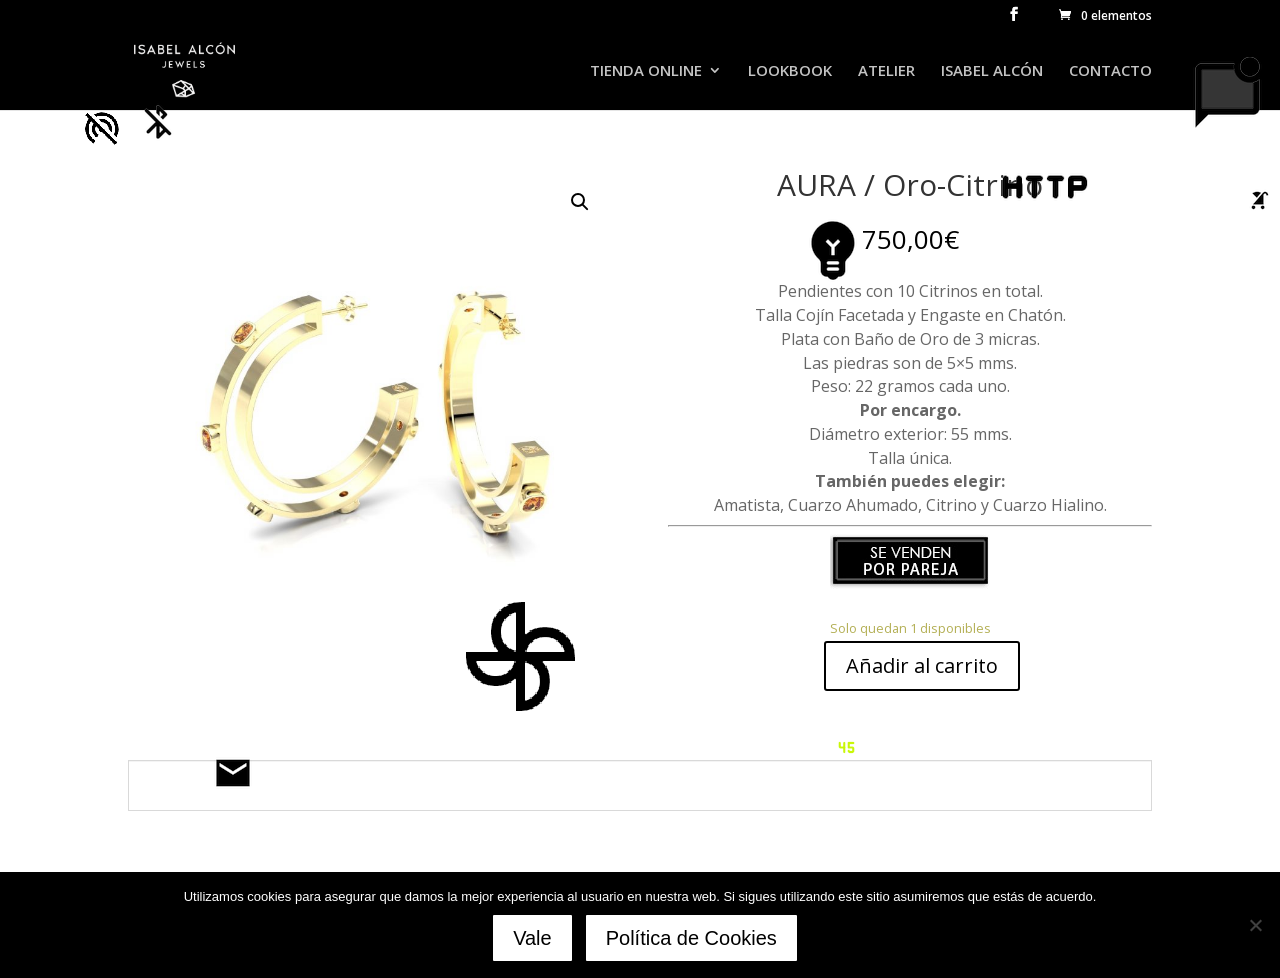  Describe the element at coordinates (846, 747) in the screenshot. I see `indicates item number 45 in a list or sequence` at that location.